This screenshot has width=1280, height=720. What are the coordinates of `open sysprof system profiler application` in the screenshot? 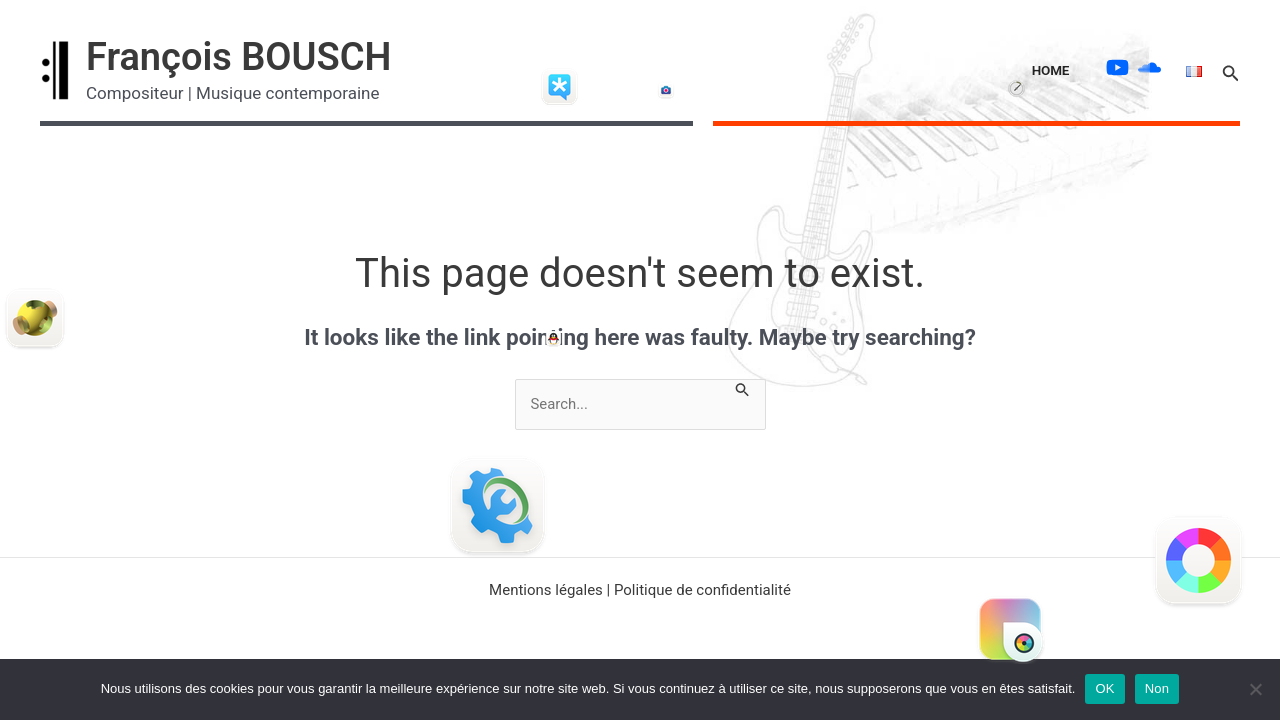 It's located at (1016, 88).